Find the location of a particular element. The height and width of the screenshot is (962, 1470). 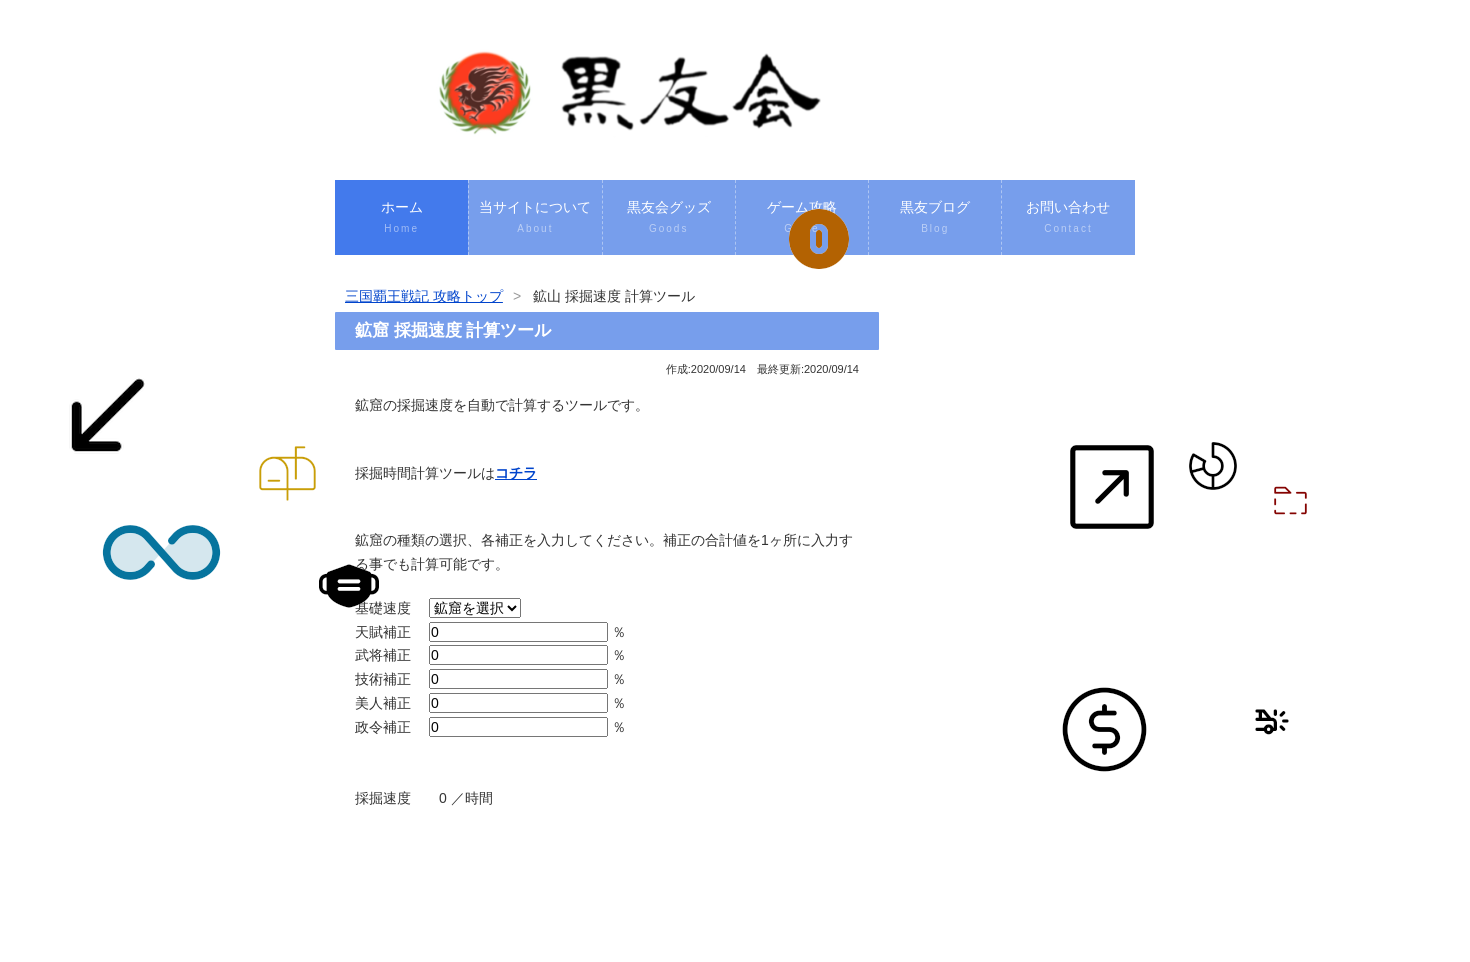

report a vehicle accident is located at coordinates (1272, 721).